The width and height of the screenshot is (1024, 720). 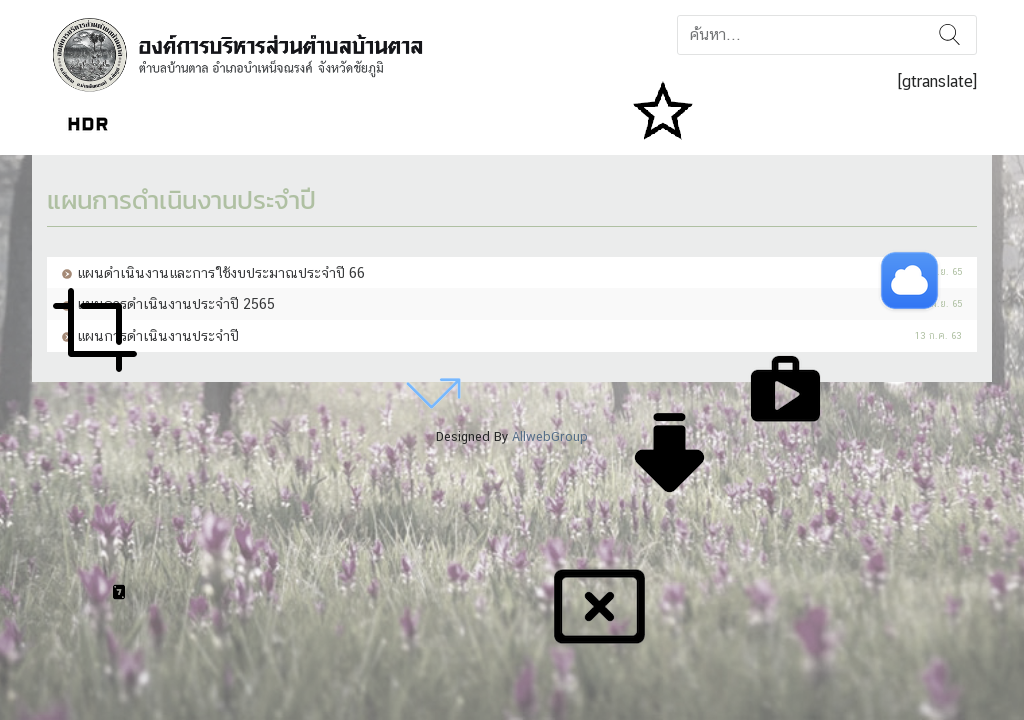 I want to click on add item to favorites, so click(x=663, y=112).